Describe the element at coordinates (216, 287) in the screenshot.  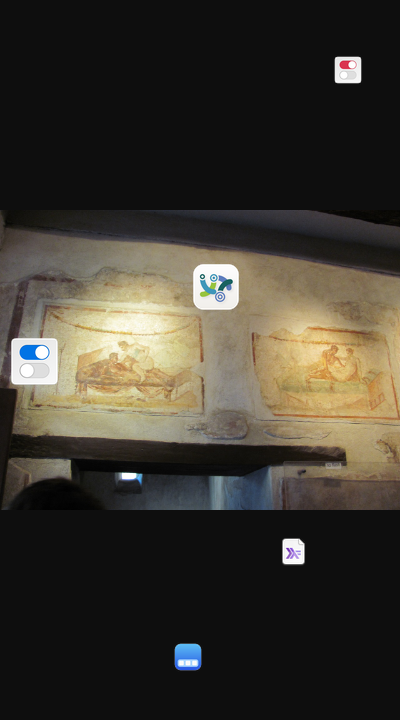
I see `open barrier app for keyboard and mouse sharing` at that location.